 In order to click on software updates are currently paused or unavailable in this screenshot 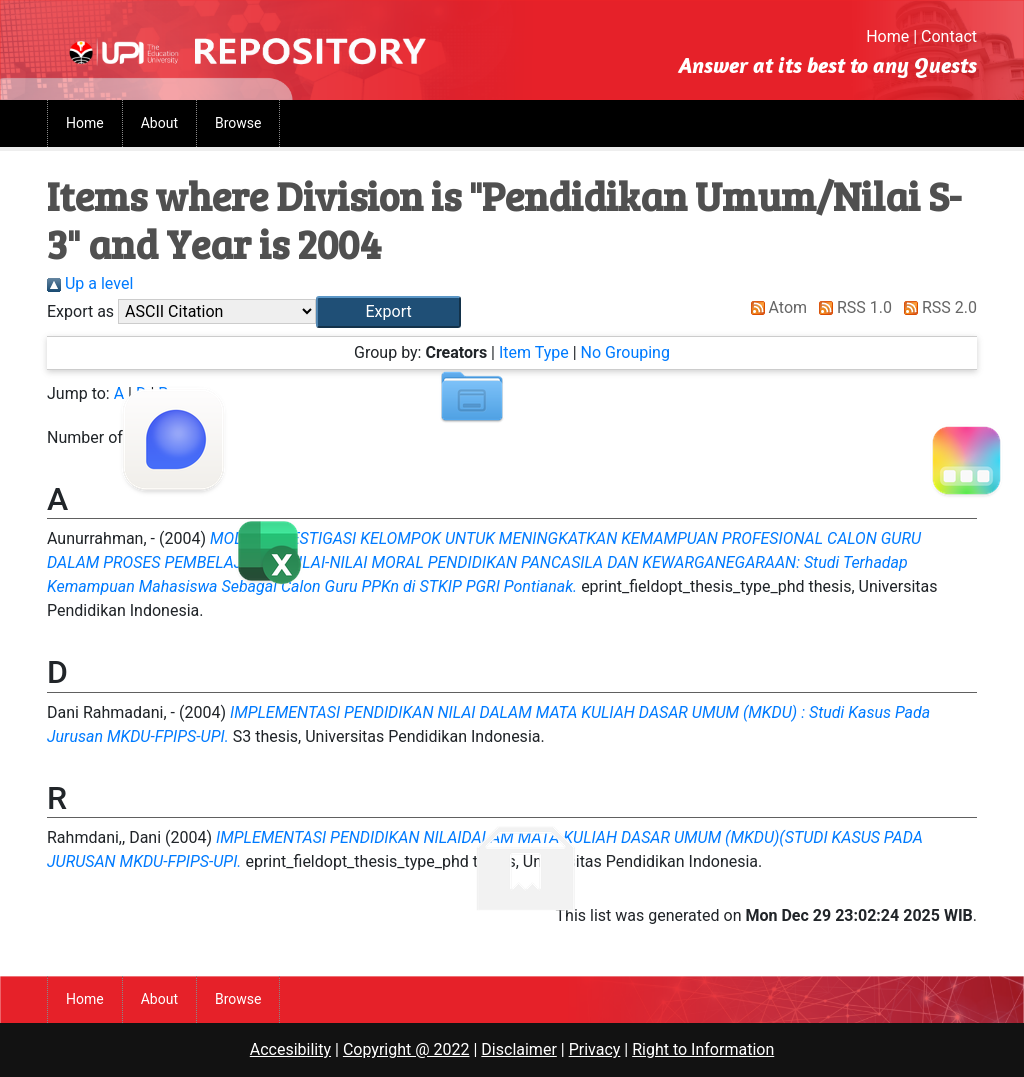, I will do `click(525, 854)`.